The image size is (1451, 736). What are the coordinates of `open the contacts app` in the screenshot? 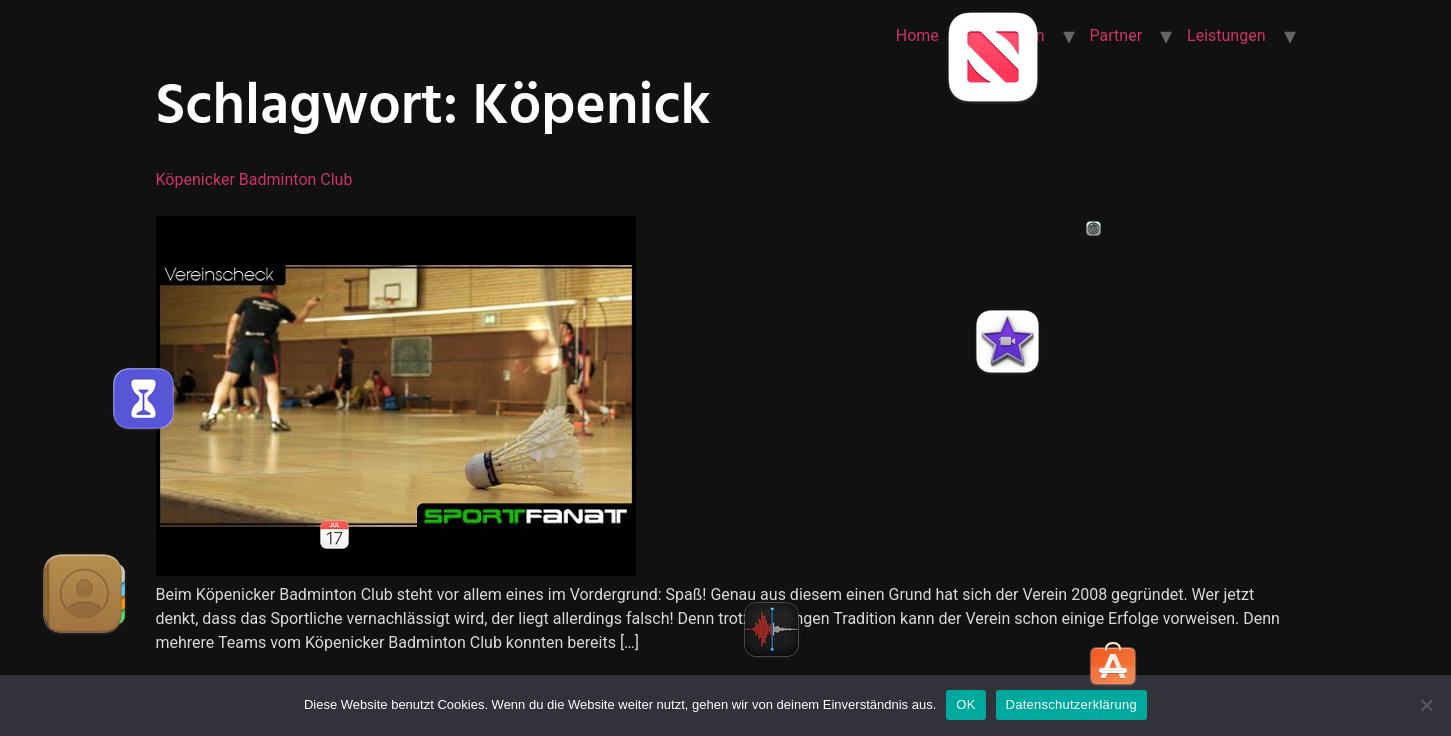 It's located at (82, 593).